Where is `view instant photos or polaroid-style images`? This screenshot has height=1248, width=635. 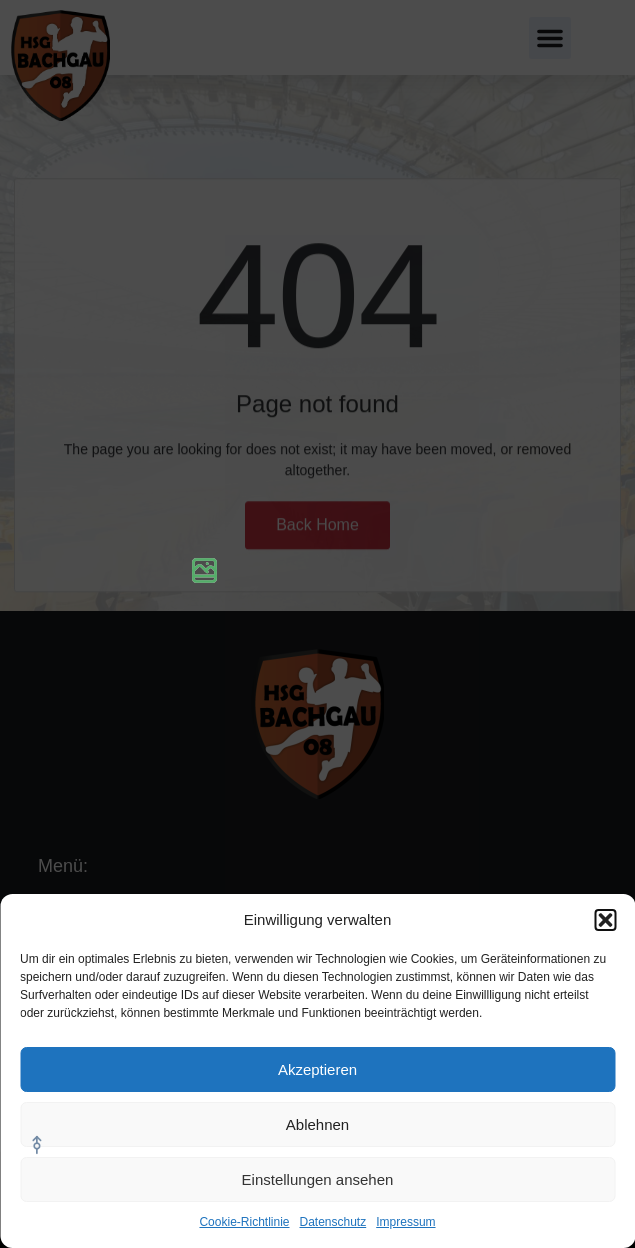
view instant photos or polaroid-style images is located at coordinates (204, 570).